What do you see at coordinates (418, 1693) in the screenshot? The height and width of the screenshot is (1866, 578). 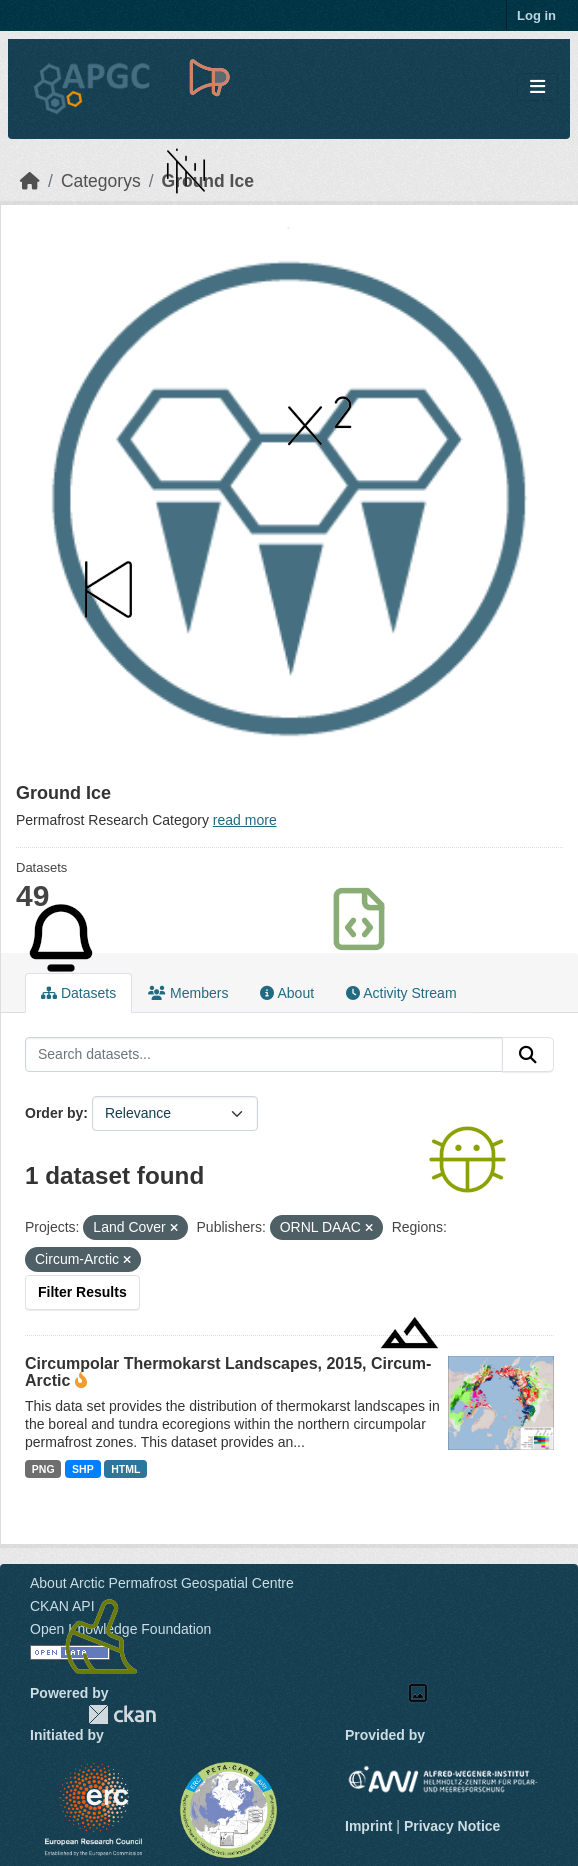 I see `insert an image into your document` at bounding box center [418, 1693].